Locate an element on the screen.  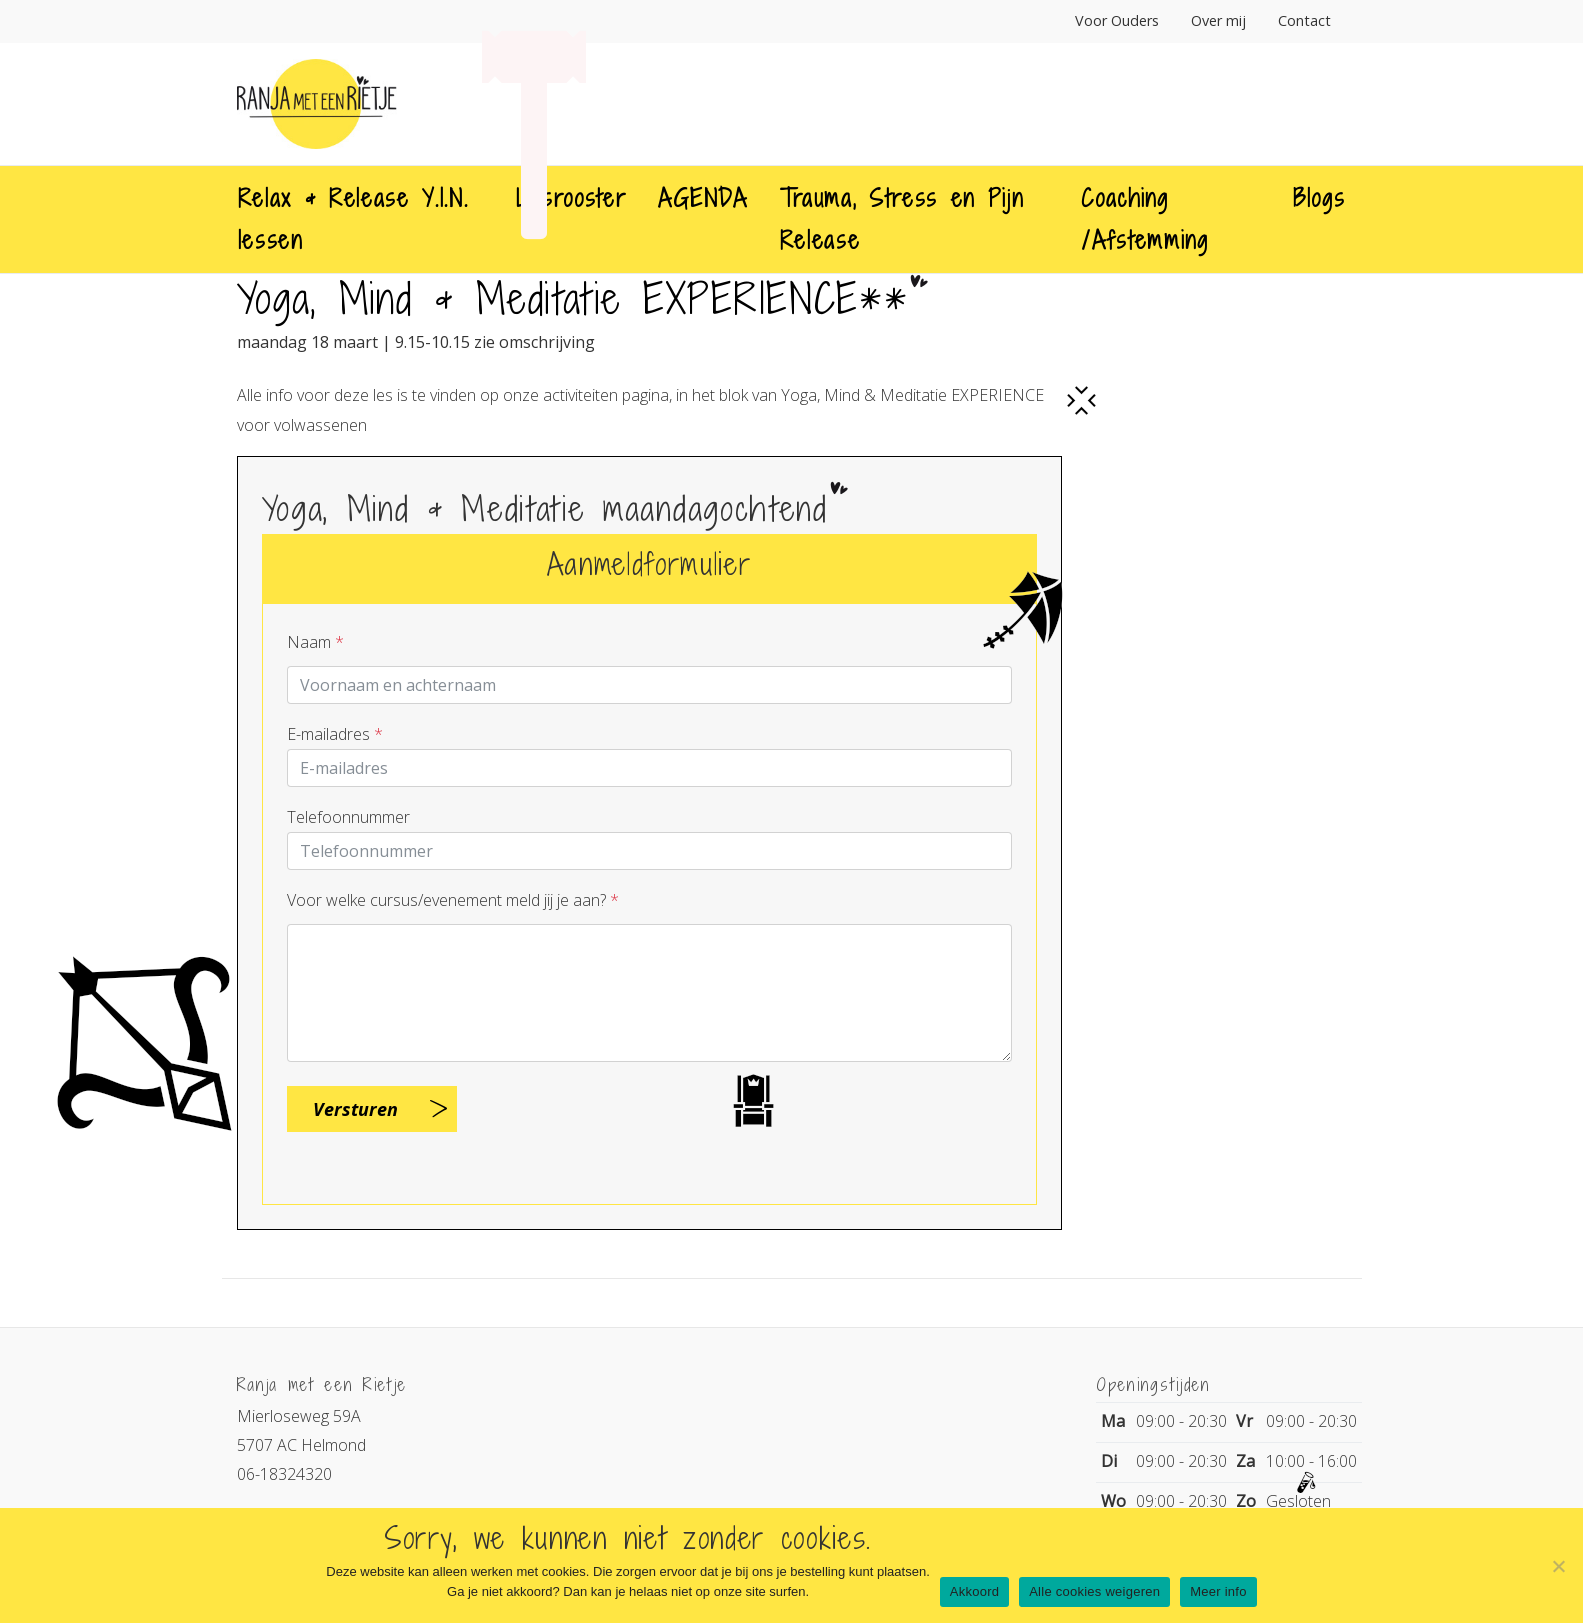
select bow and arrow weapon is located at coordinates (144, 1043).